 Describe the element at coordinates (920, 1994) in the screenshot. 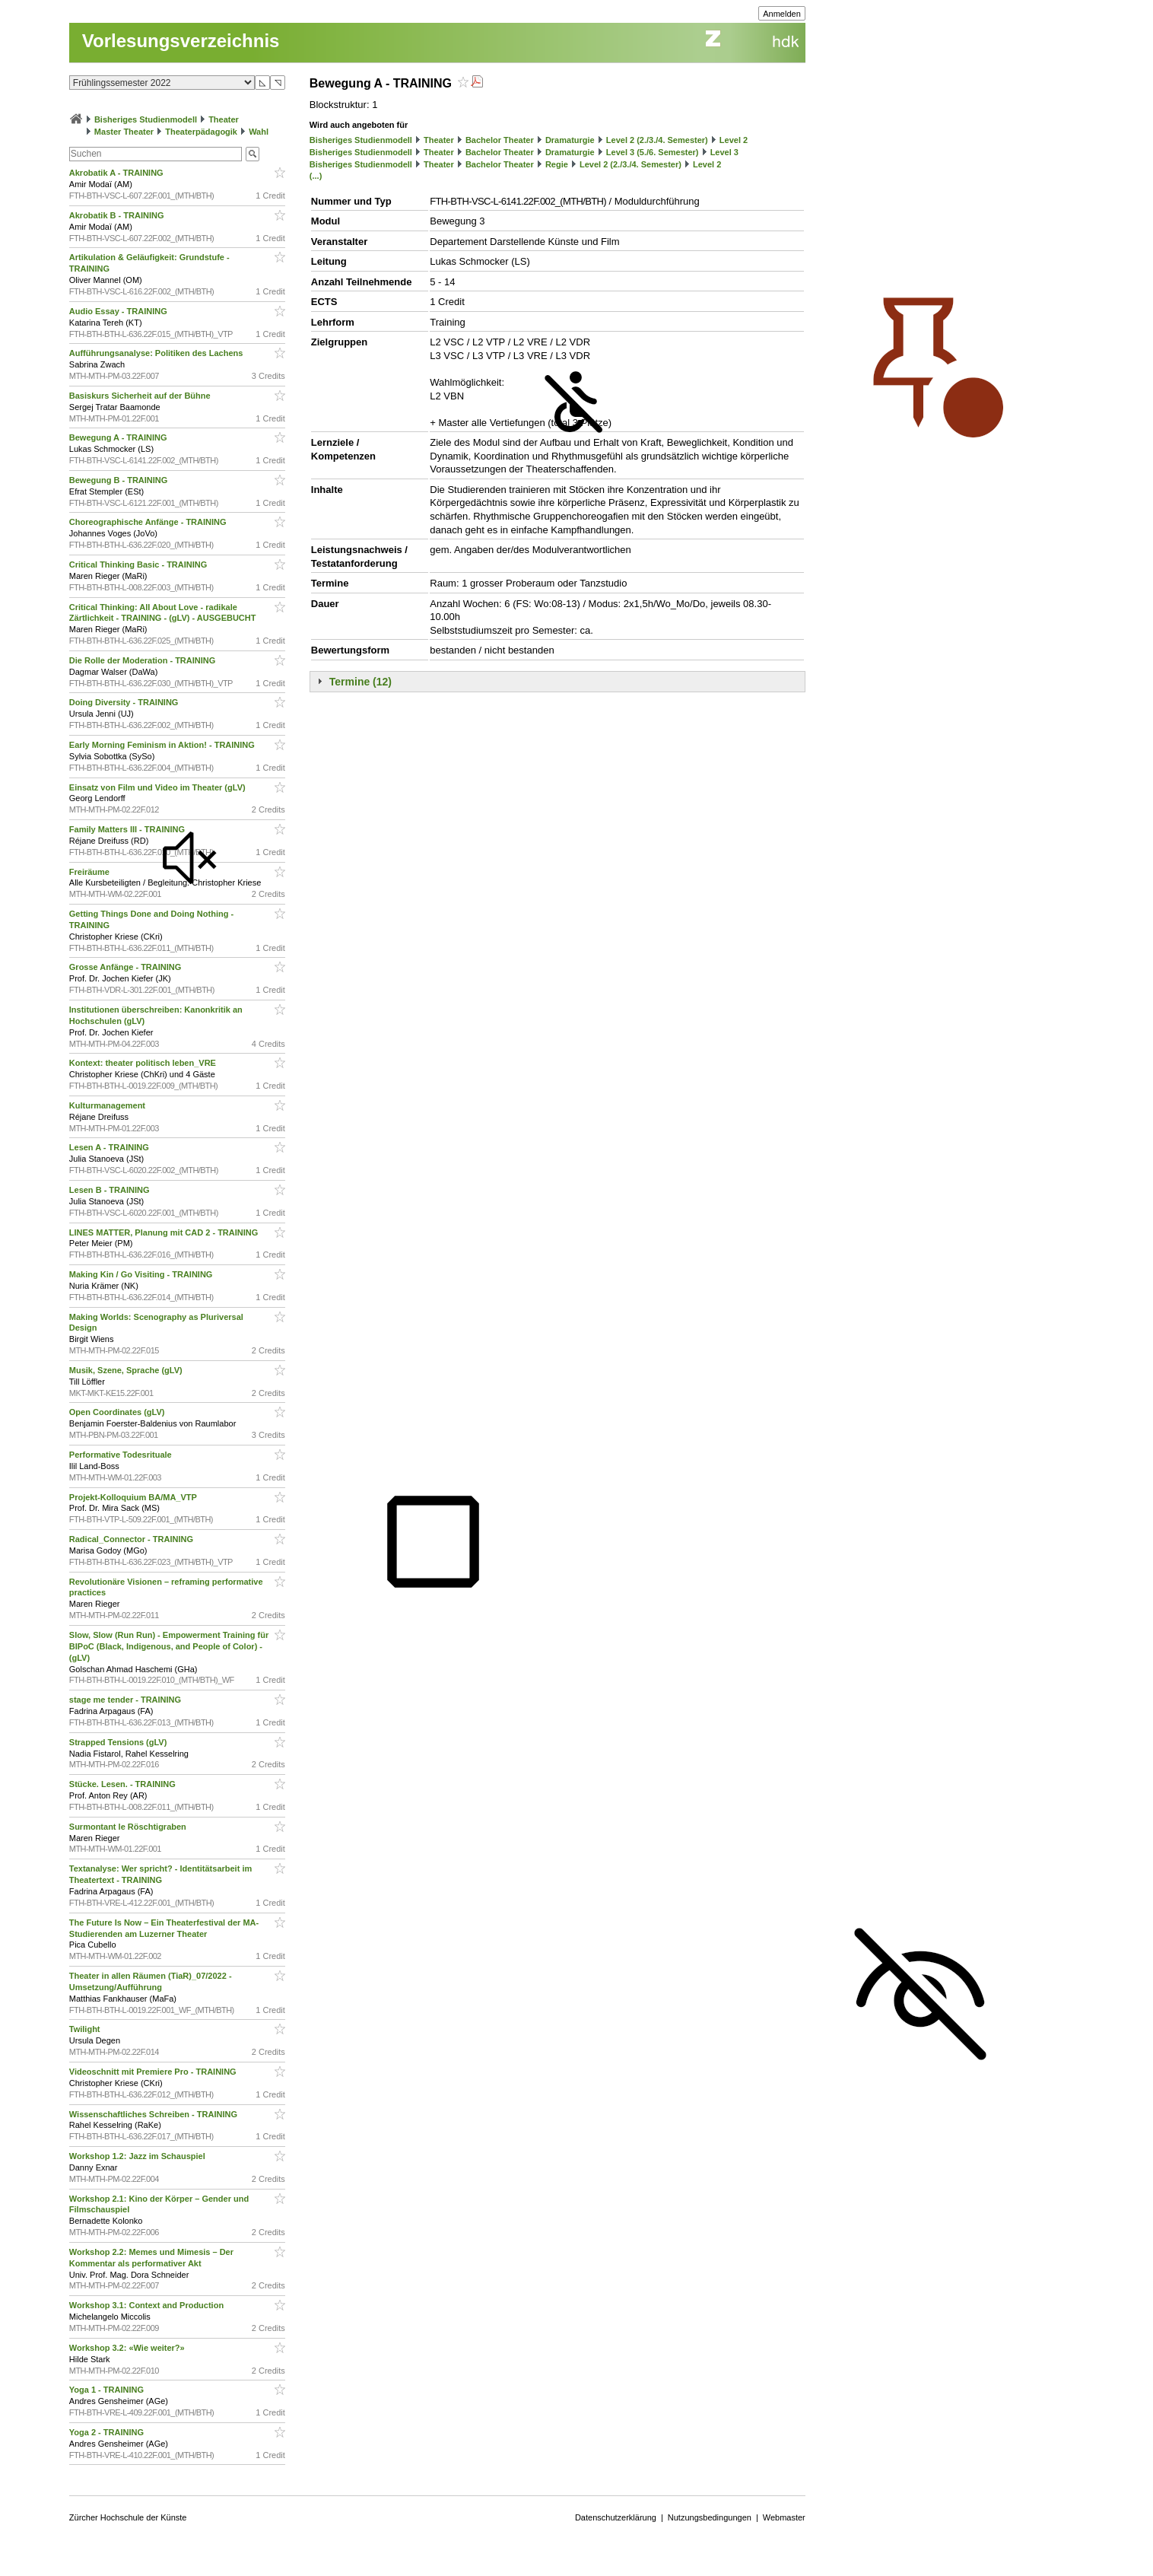

I see `hide password or sensitive text` at that location.